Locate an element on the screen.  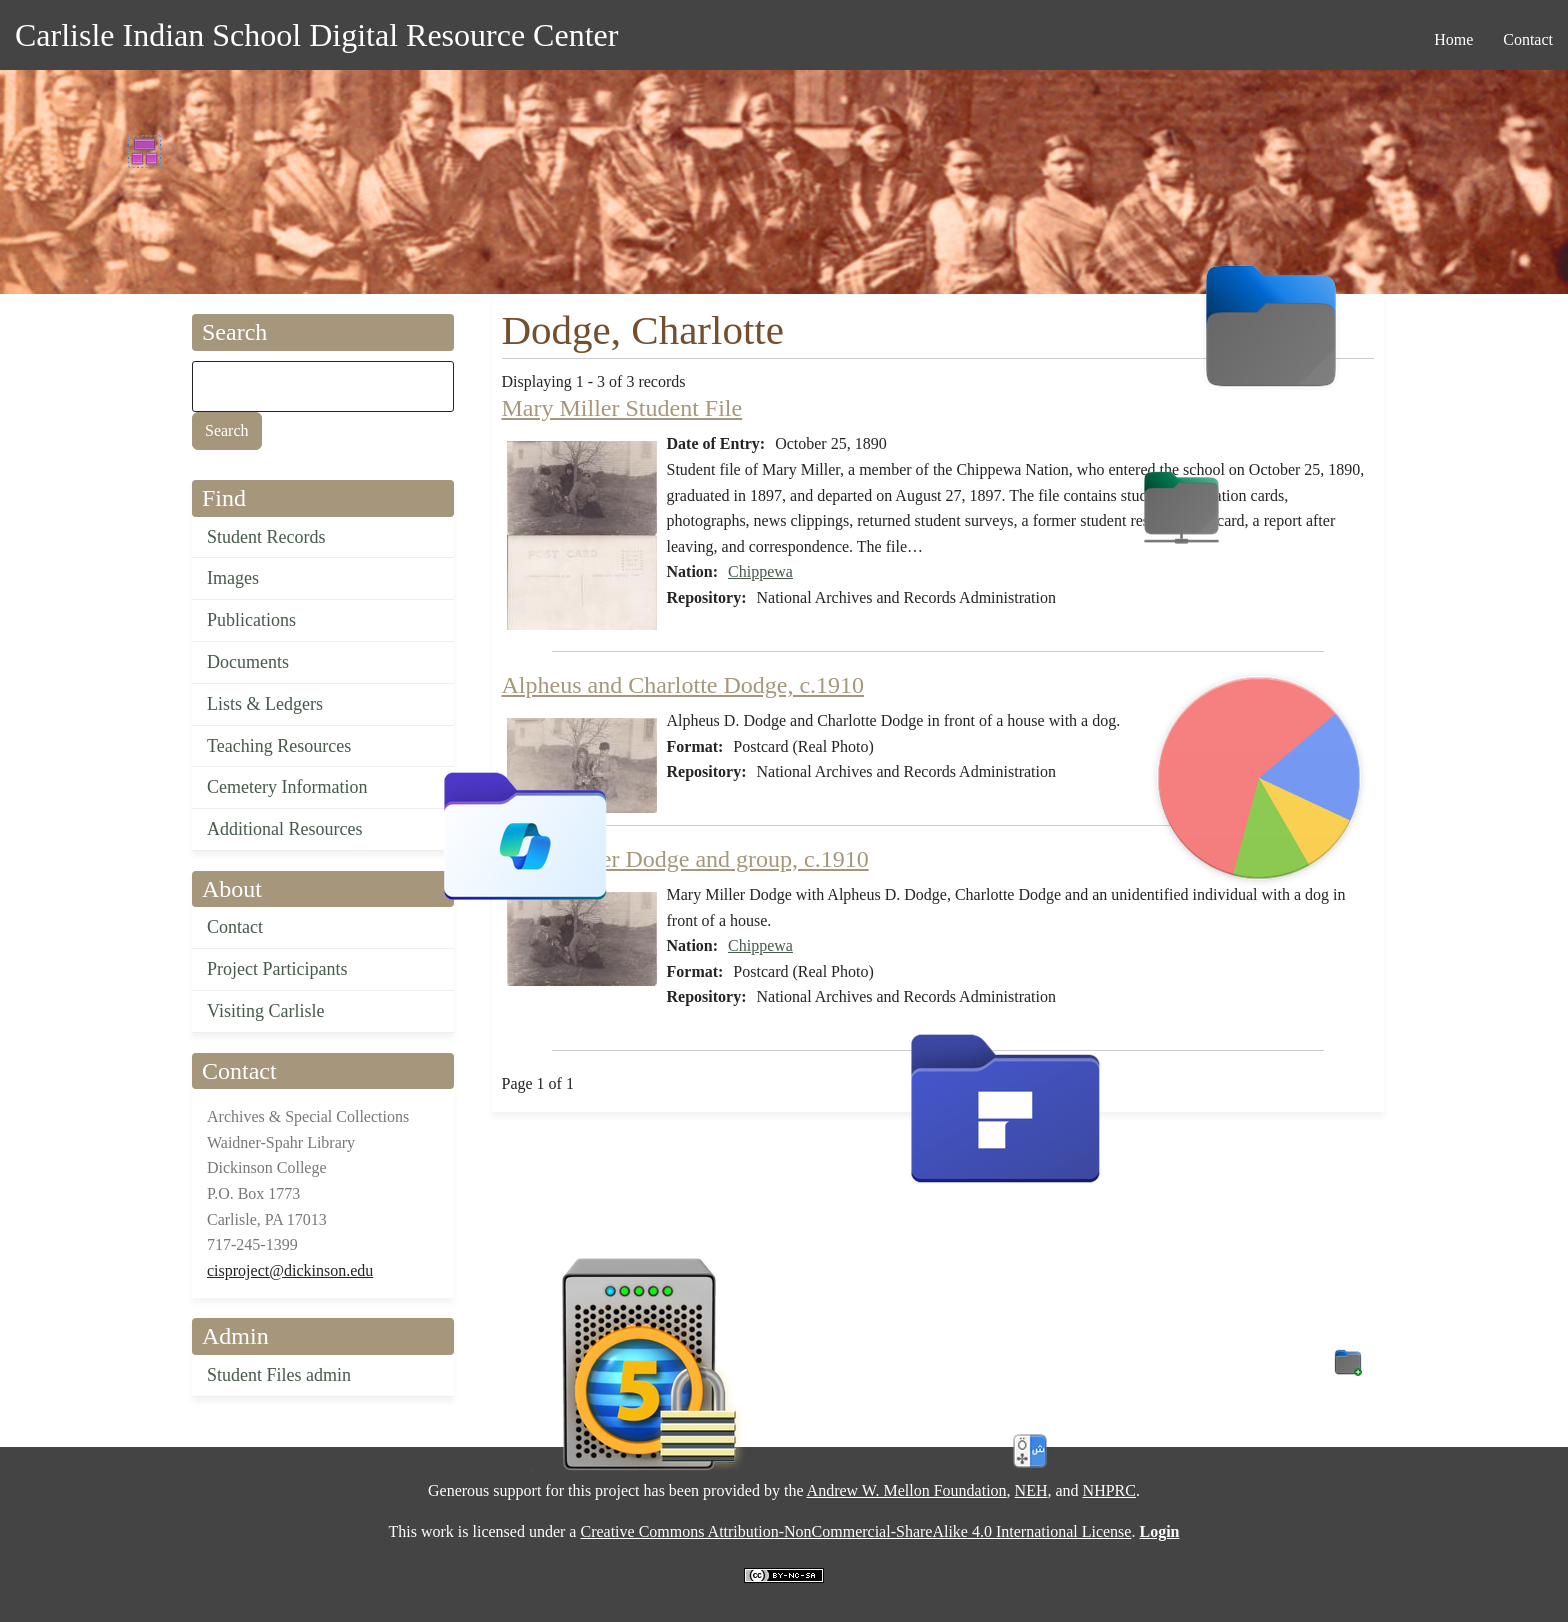
access files stored on a remote server is located at coordinates (1181, 506).